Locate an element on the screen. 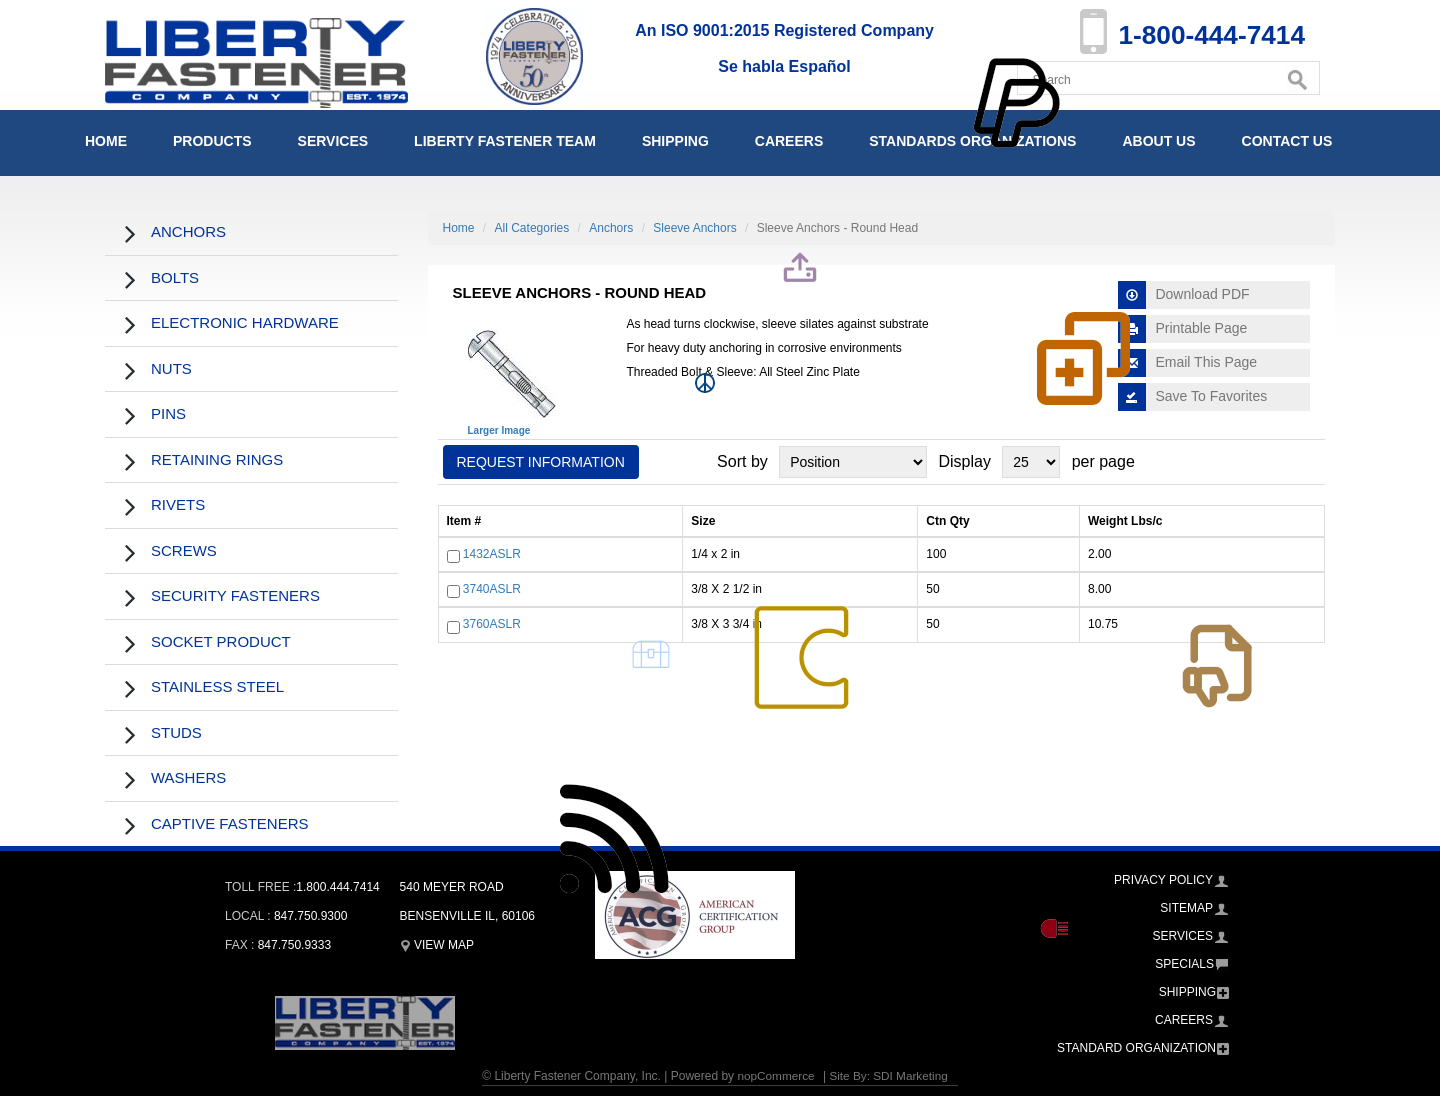 The width and height of the screenshot is (1440, 1096). open Coda app is located at coordinates (801, 657).